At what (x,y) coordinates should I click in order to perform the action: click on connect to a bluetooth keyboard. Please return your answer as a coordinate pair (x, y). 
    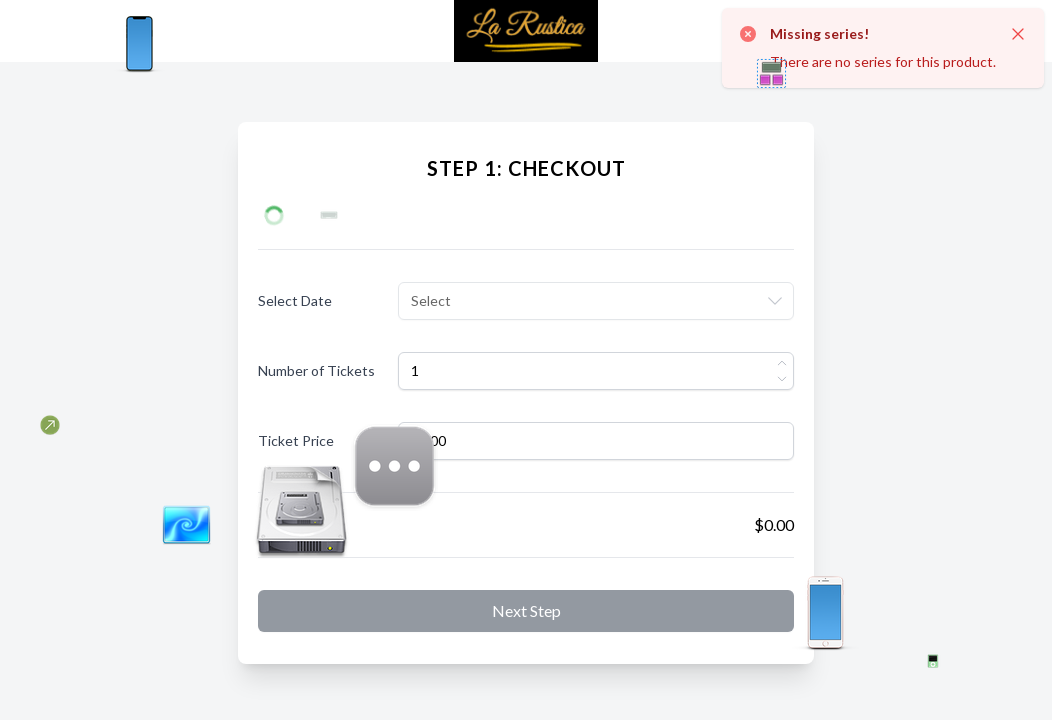
    Looking at the image, I should click on (329, 215).